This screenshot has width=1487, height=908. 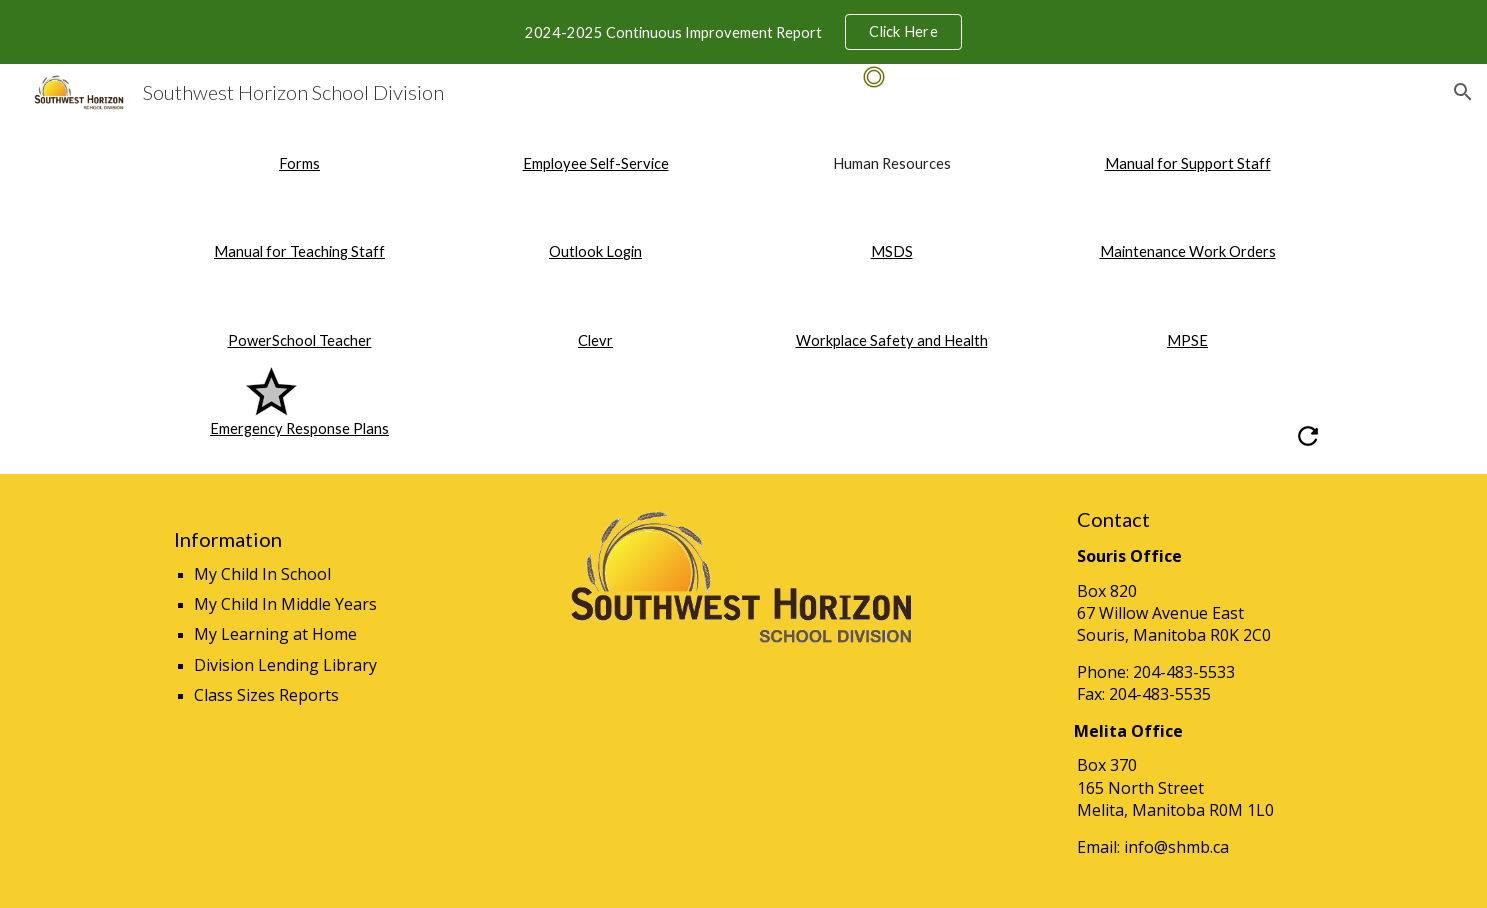 What do you see at coordinates (1308, 436) in the screenshot?
I see `refresh or reload the current page` at bounding box center [1308, 436].